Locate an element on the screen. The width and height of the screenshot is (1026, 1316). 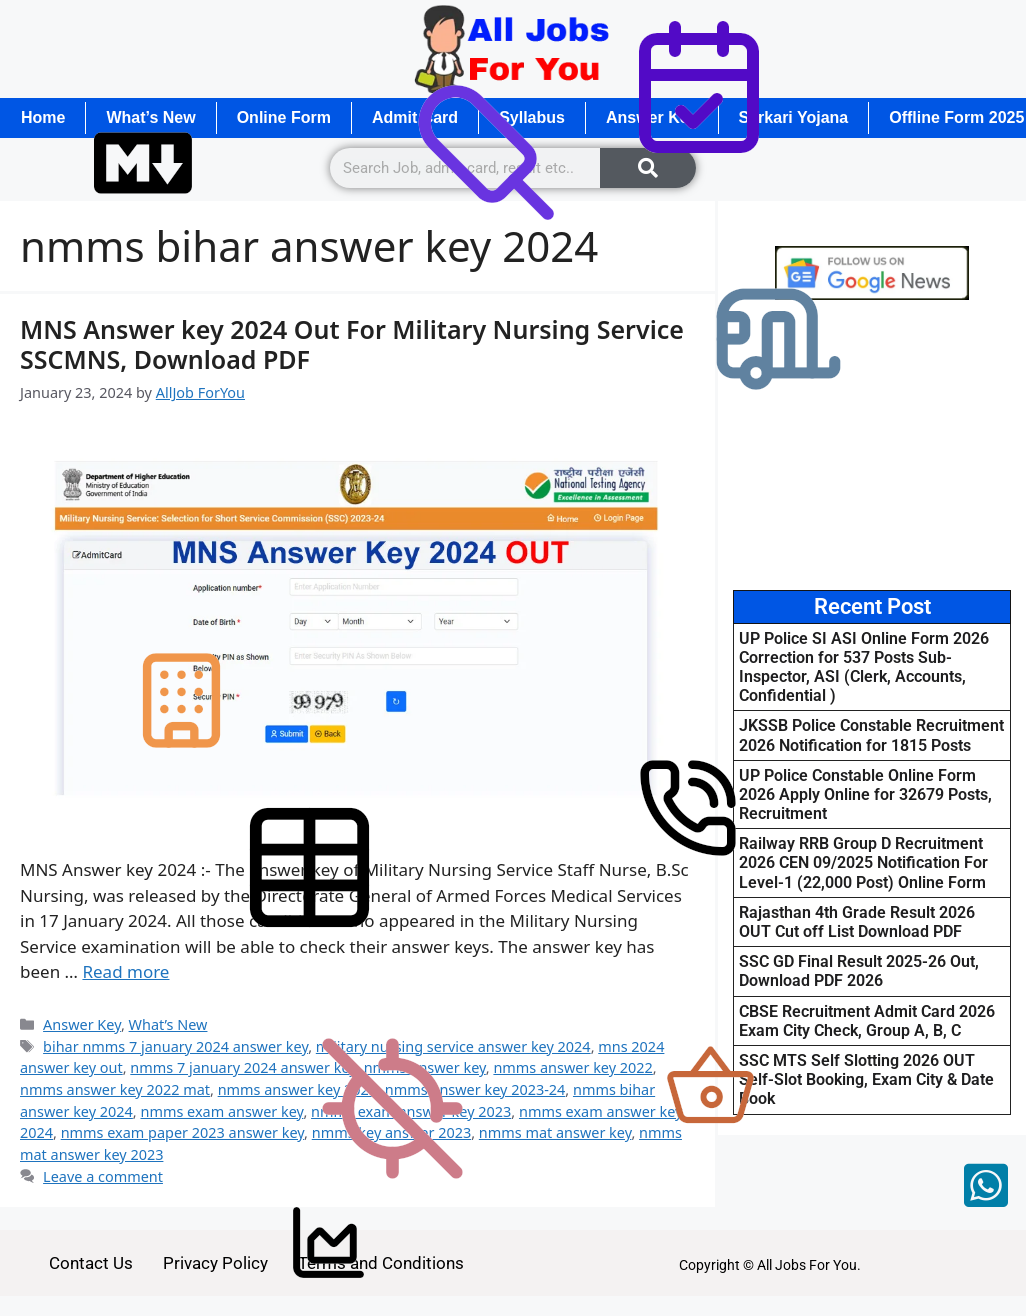
select caravan or RV accommodation is located at coordinates (778, 333).